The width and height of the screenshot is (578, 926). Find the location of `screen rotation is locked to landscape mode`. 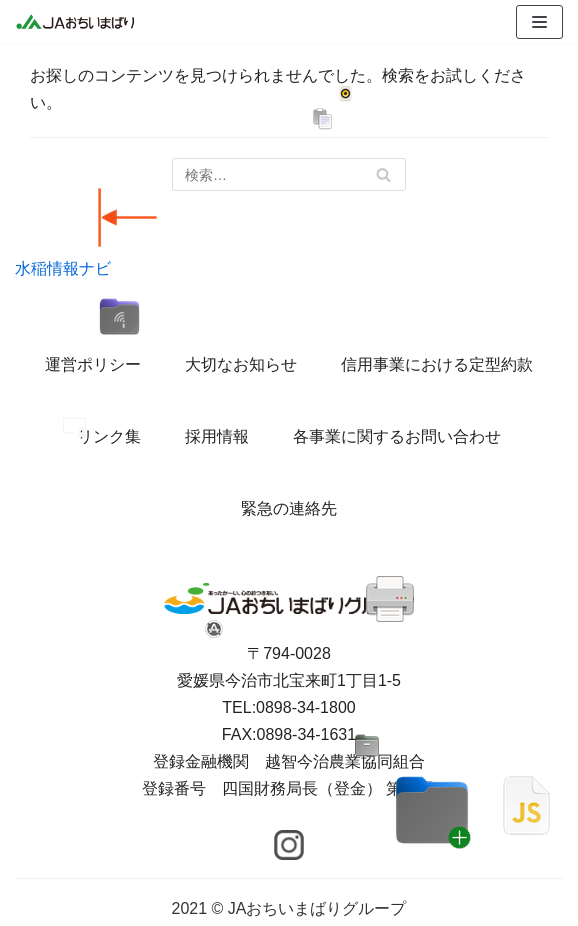

screen rotation is locked to landscape mode is located at coordinates (74, 427).